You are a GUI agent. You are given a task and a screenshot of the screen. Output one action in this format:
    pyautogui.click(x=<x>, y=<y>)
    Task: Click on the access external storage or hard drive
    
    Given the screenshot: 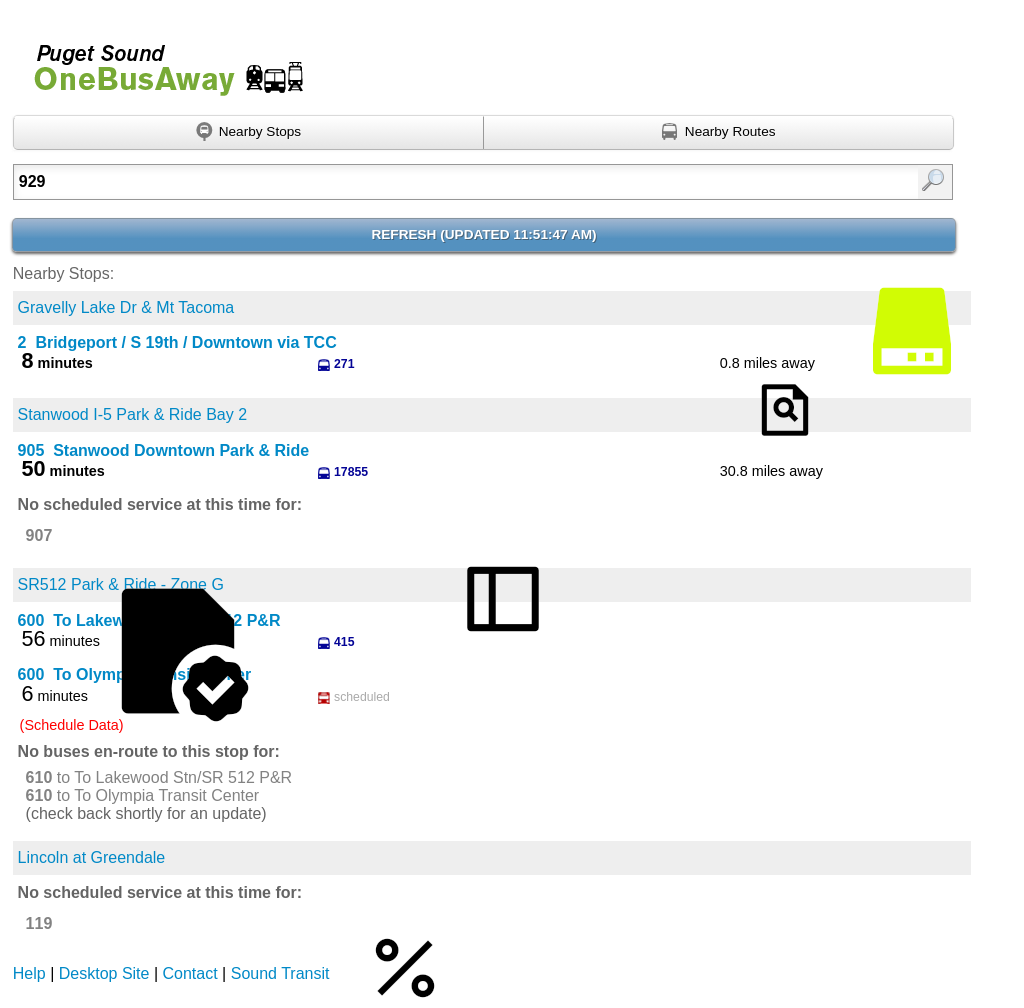 What is the action you would take?
    pyautogui.click(x=912, y=331)
    